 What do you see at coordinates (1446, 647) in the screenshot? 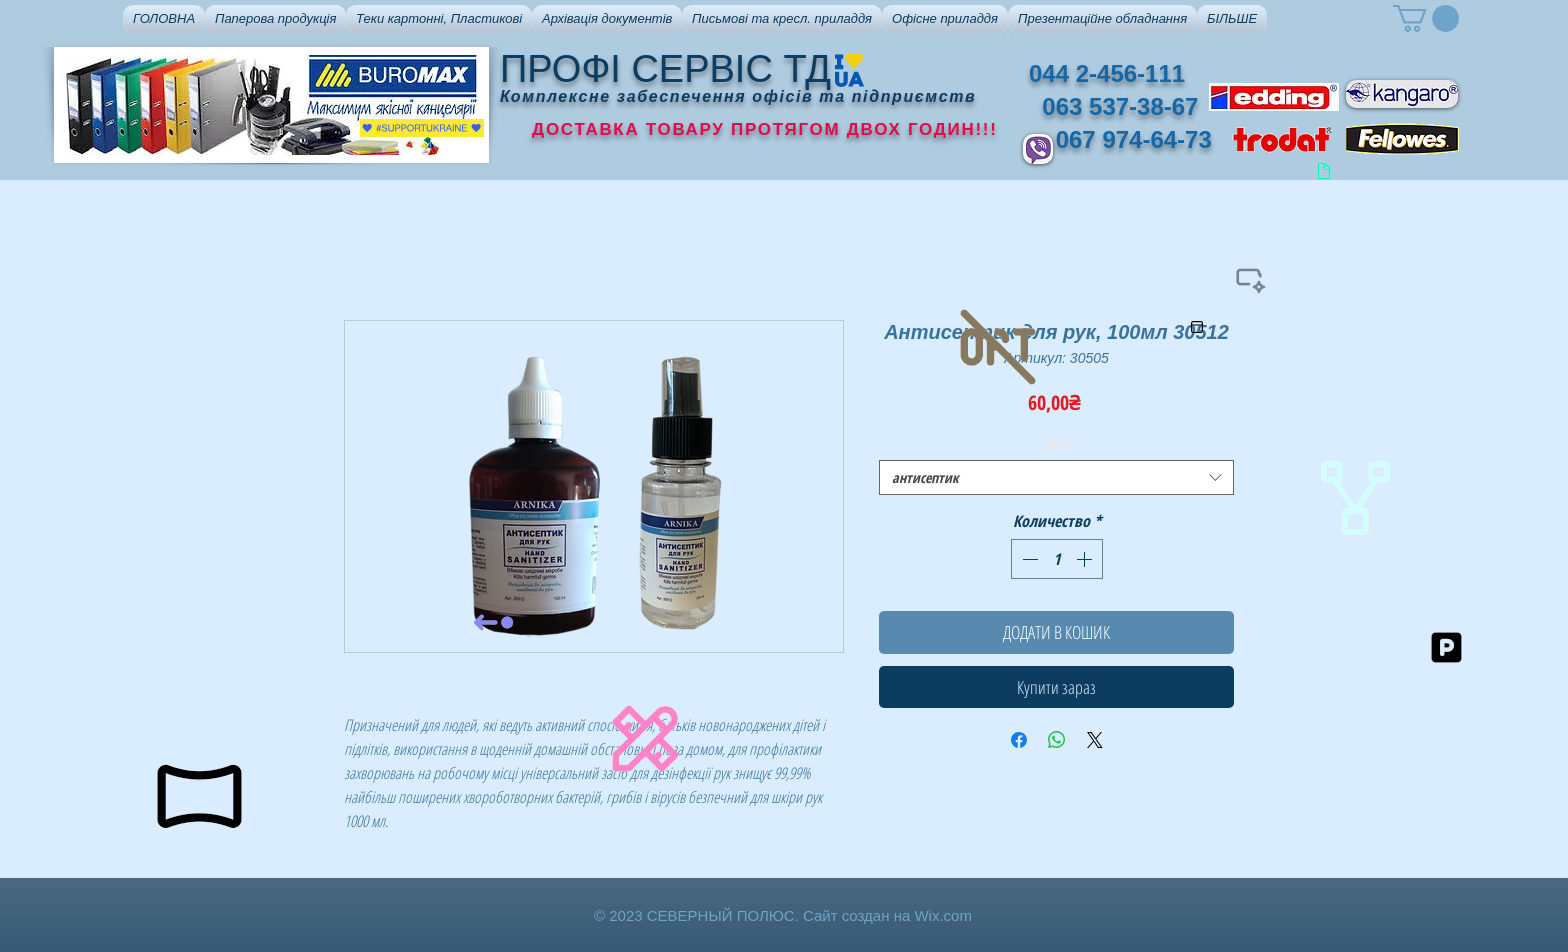
I see `find nearby parking locations` at bounding box center [1446, 647].